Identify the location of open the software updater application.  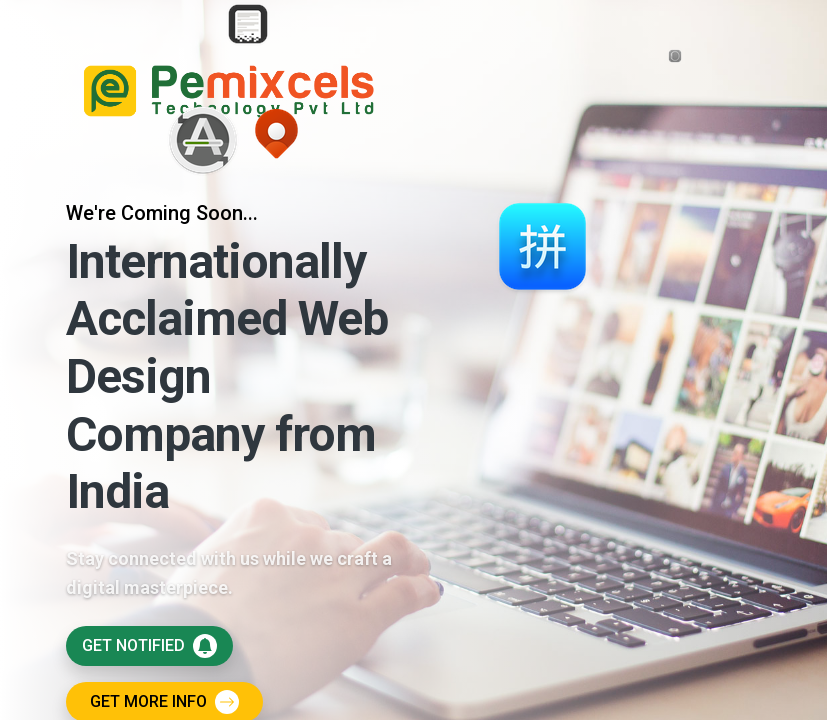
(203, 140).